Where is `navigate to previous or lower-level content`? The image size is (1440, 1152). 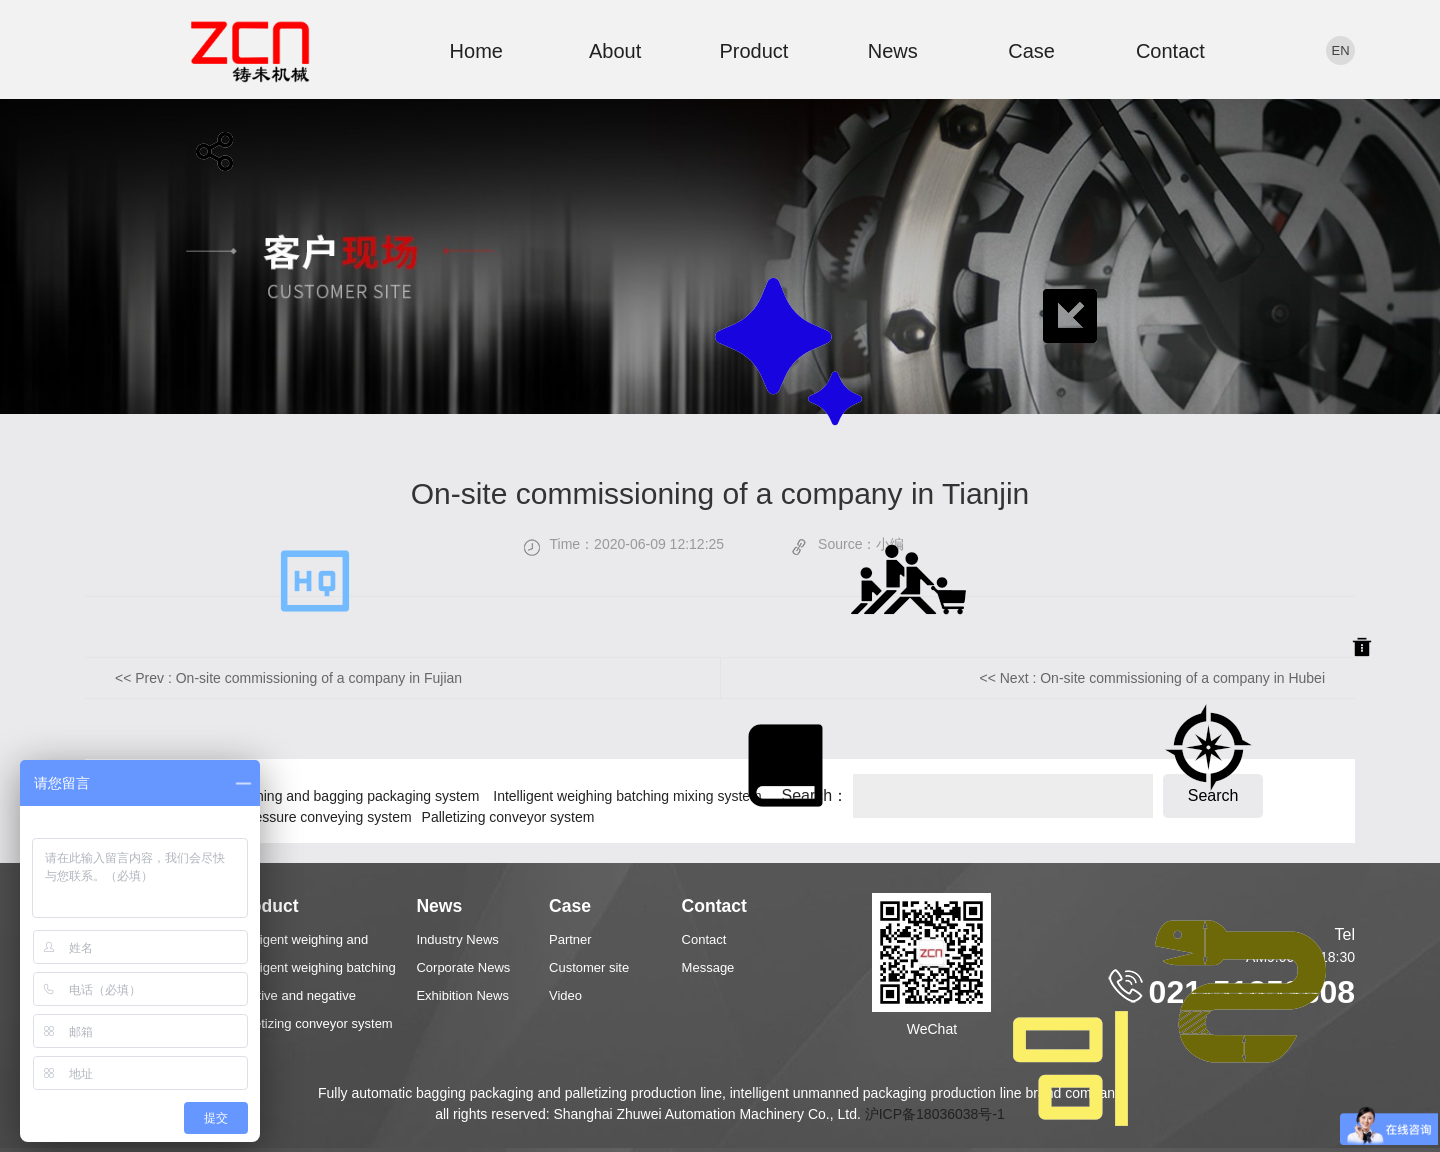 navigate to previous or lower-level content is located at coordinates (1070, 316).